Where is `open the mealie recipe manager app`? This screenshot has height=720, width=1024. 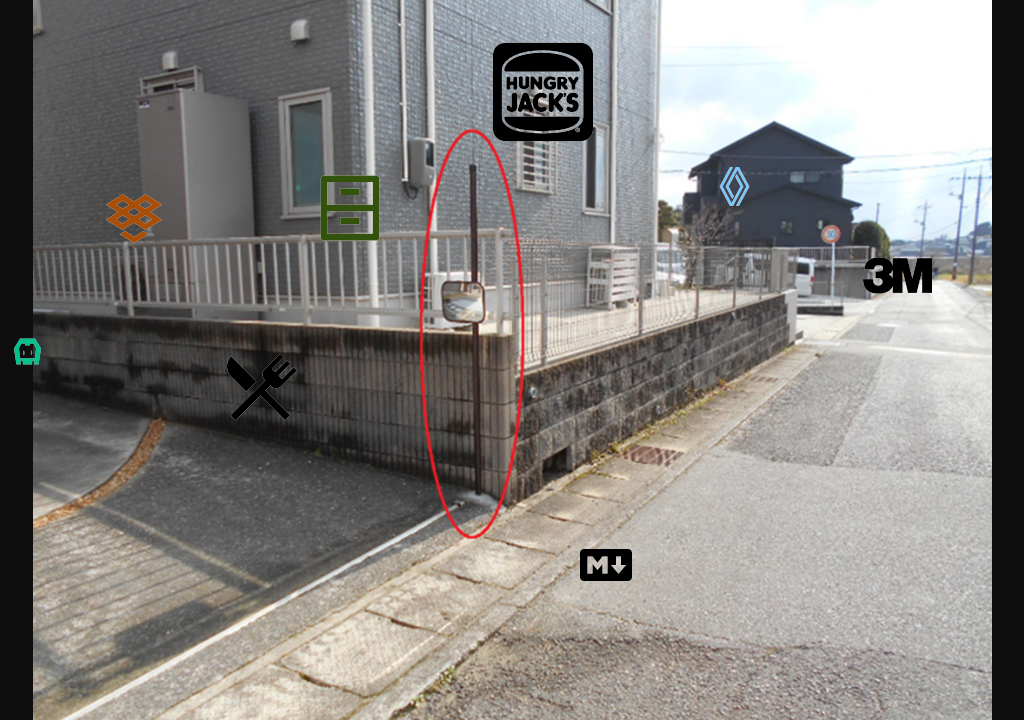 open the mealie recipe manager app is located at coordinates (262, 387).